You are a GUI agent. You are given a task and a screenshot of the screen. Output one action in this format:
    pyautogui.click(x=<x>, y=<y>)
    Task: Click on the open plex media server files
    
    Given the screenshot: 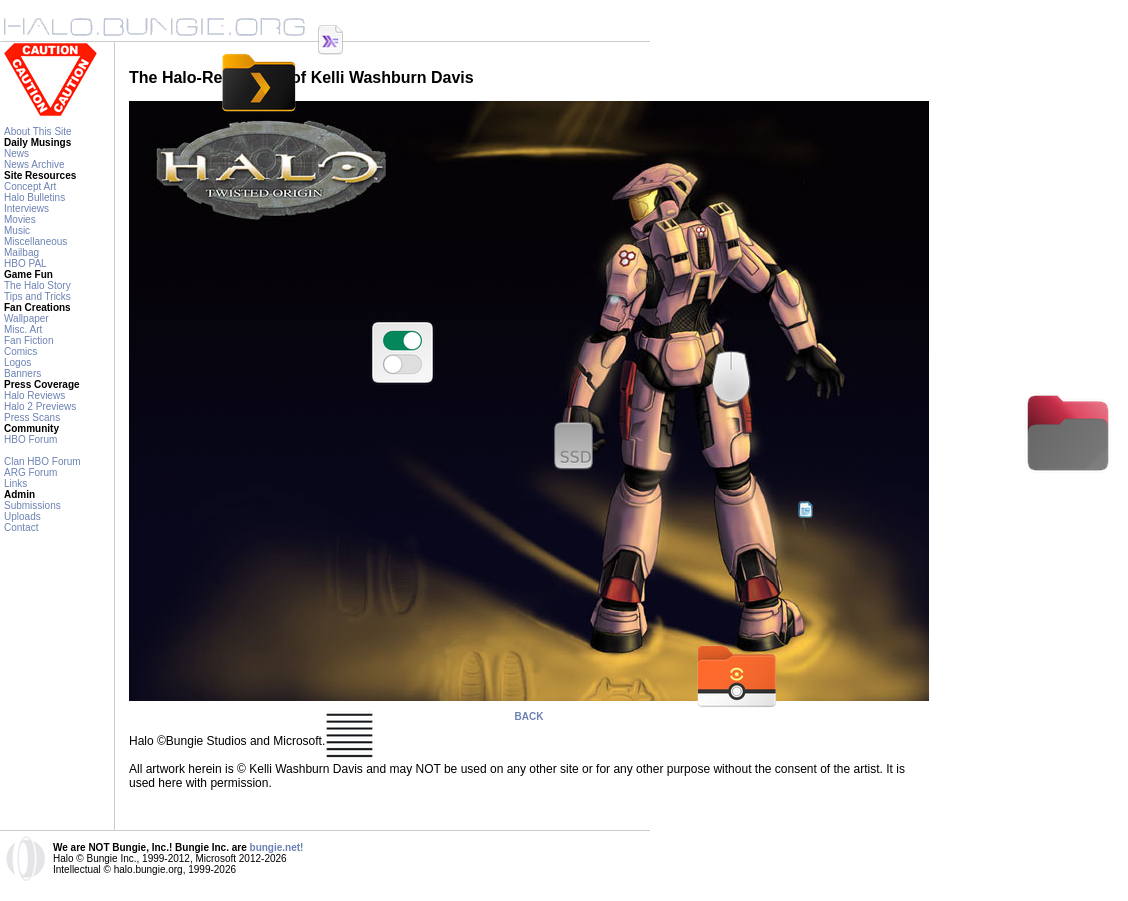 What is the action you would take?
    pyautogui.click(x=258, y=84)
    